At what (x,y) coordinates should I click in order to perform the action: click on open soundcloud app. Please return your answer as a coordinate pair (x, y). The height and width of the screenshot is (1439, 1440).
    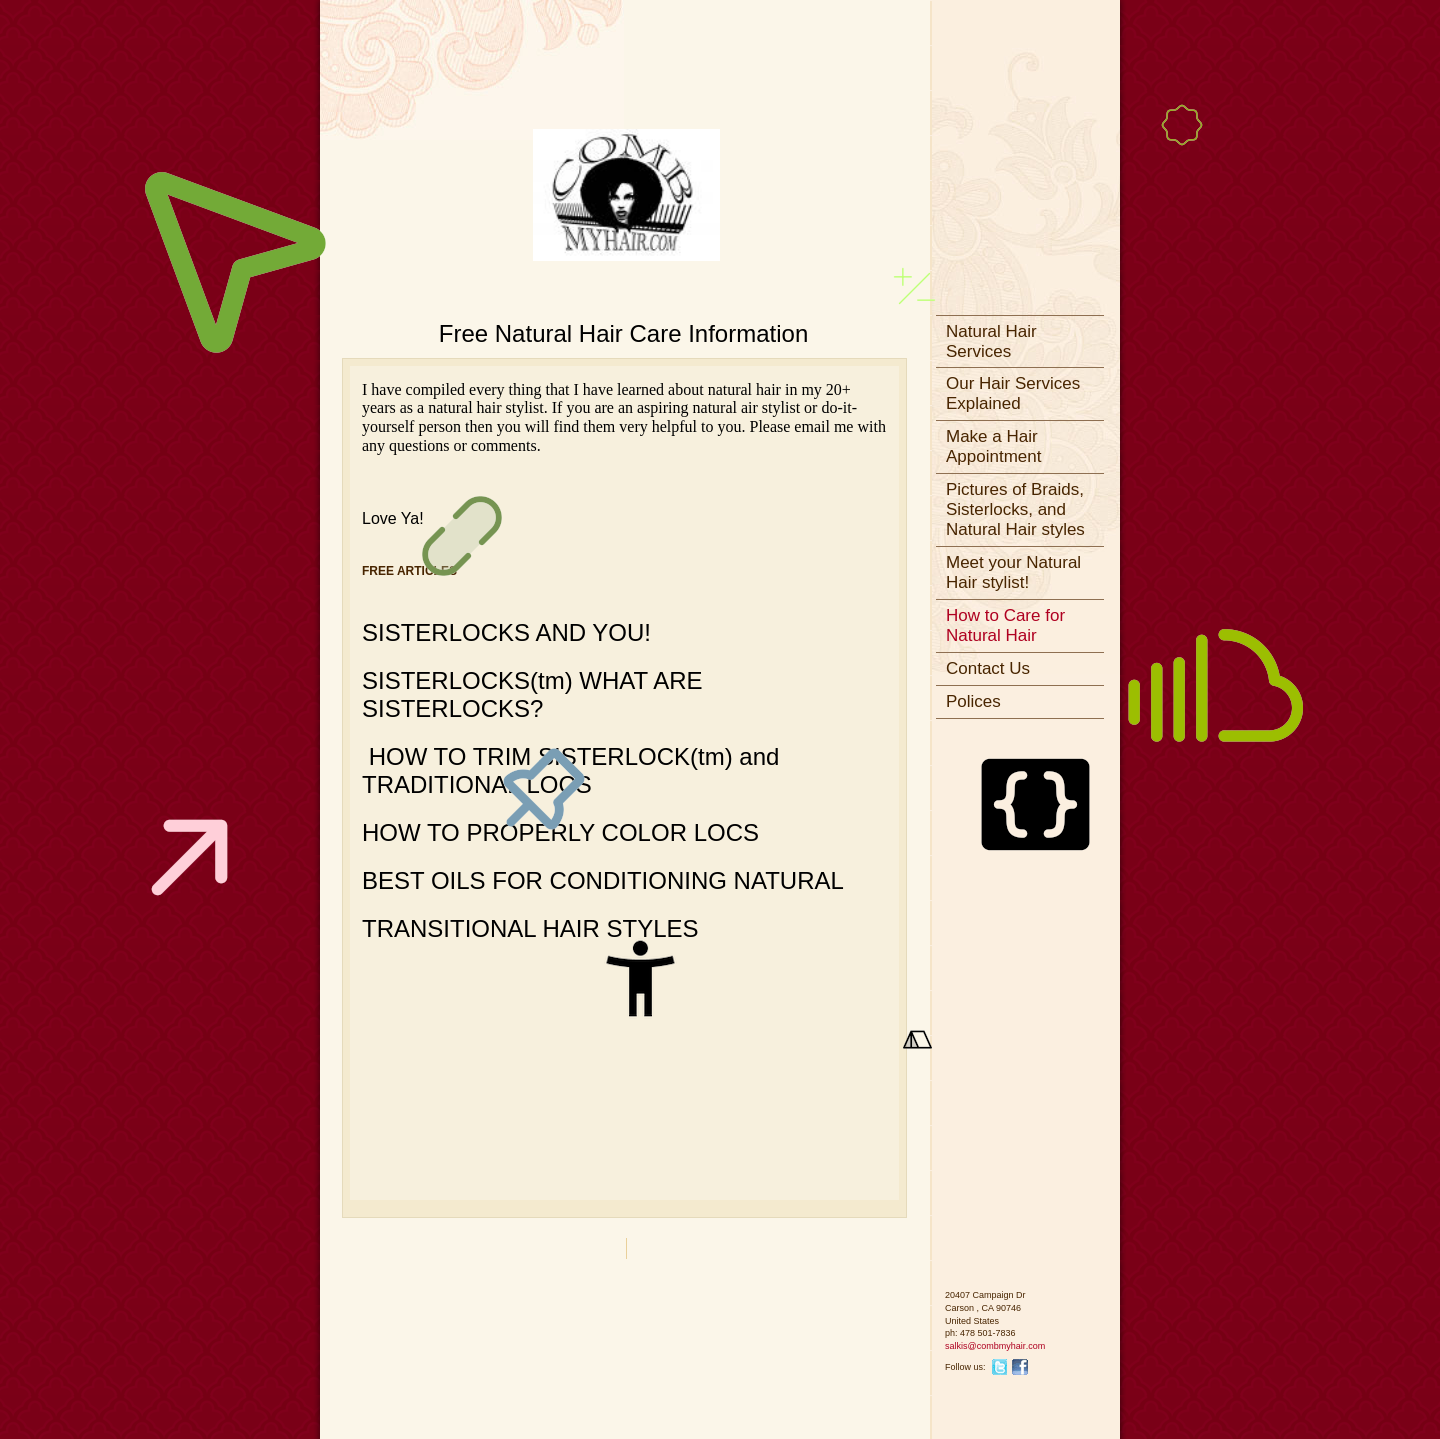
    Looking at the image, I should click on (1213, 691).